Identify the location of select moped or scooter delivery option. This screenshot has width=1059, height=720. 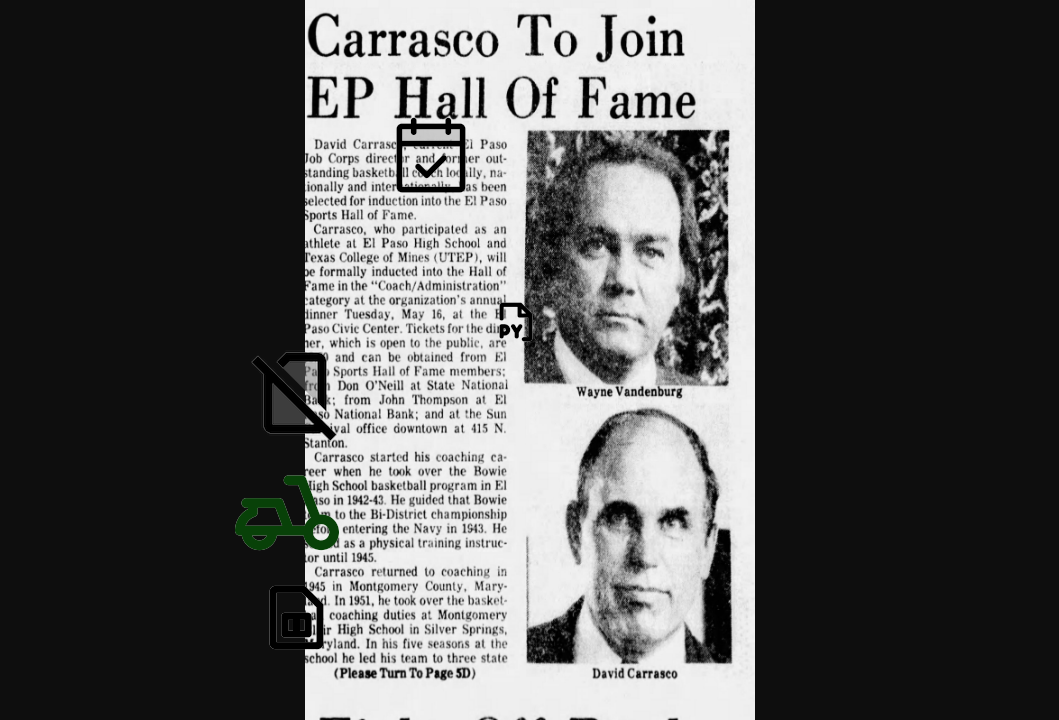
(287, 516).